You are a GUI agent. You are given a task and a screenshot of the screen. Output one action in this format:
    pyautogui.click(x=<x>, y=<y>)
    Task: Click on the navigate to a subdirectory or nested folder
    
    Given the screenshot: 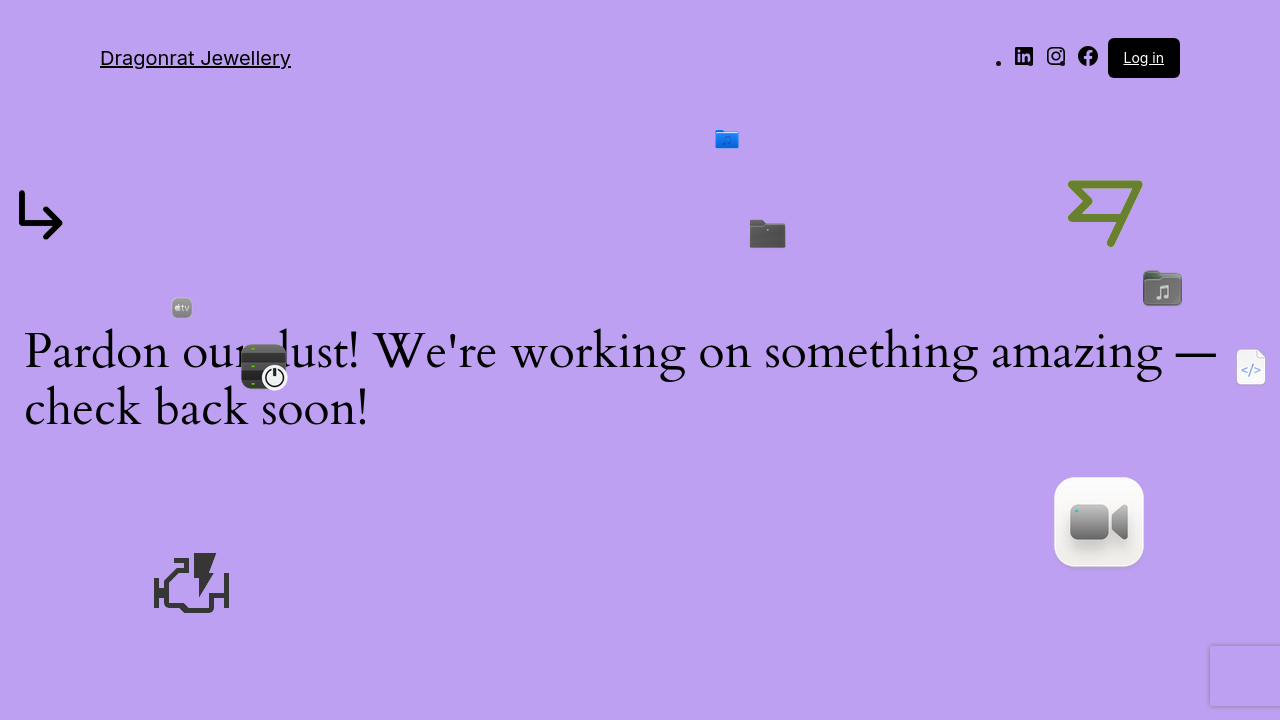 What is the action you would take?
    pyautogui.click(x=43, y=214)
    